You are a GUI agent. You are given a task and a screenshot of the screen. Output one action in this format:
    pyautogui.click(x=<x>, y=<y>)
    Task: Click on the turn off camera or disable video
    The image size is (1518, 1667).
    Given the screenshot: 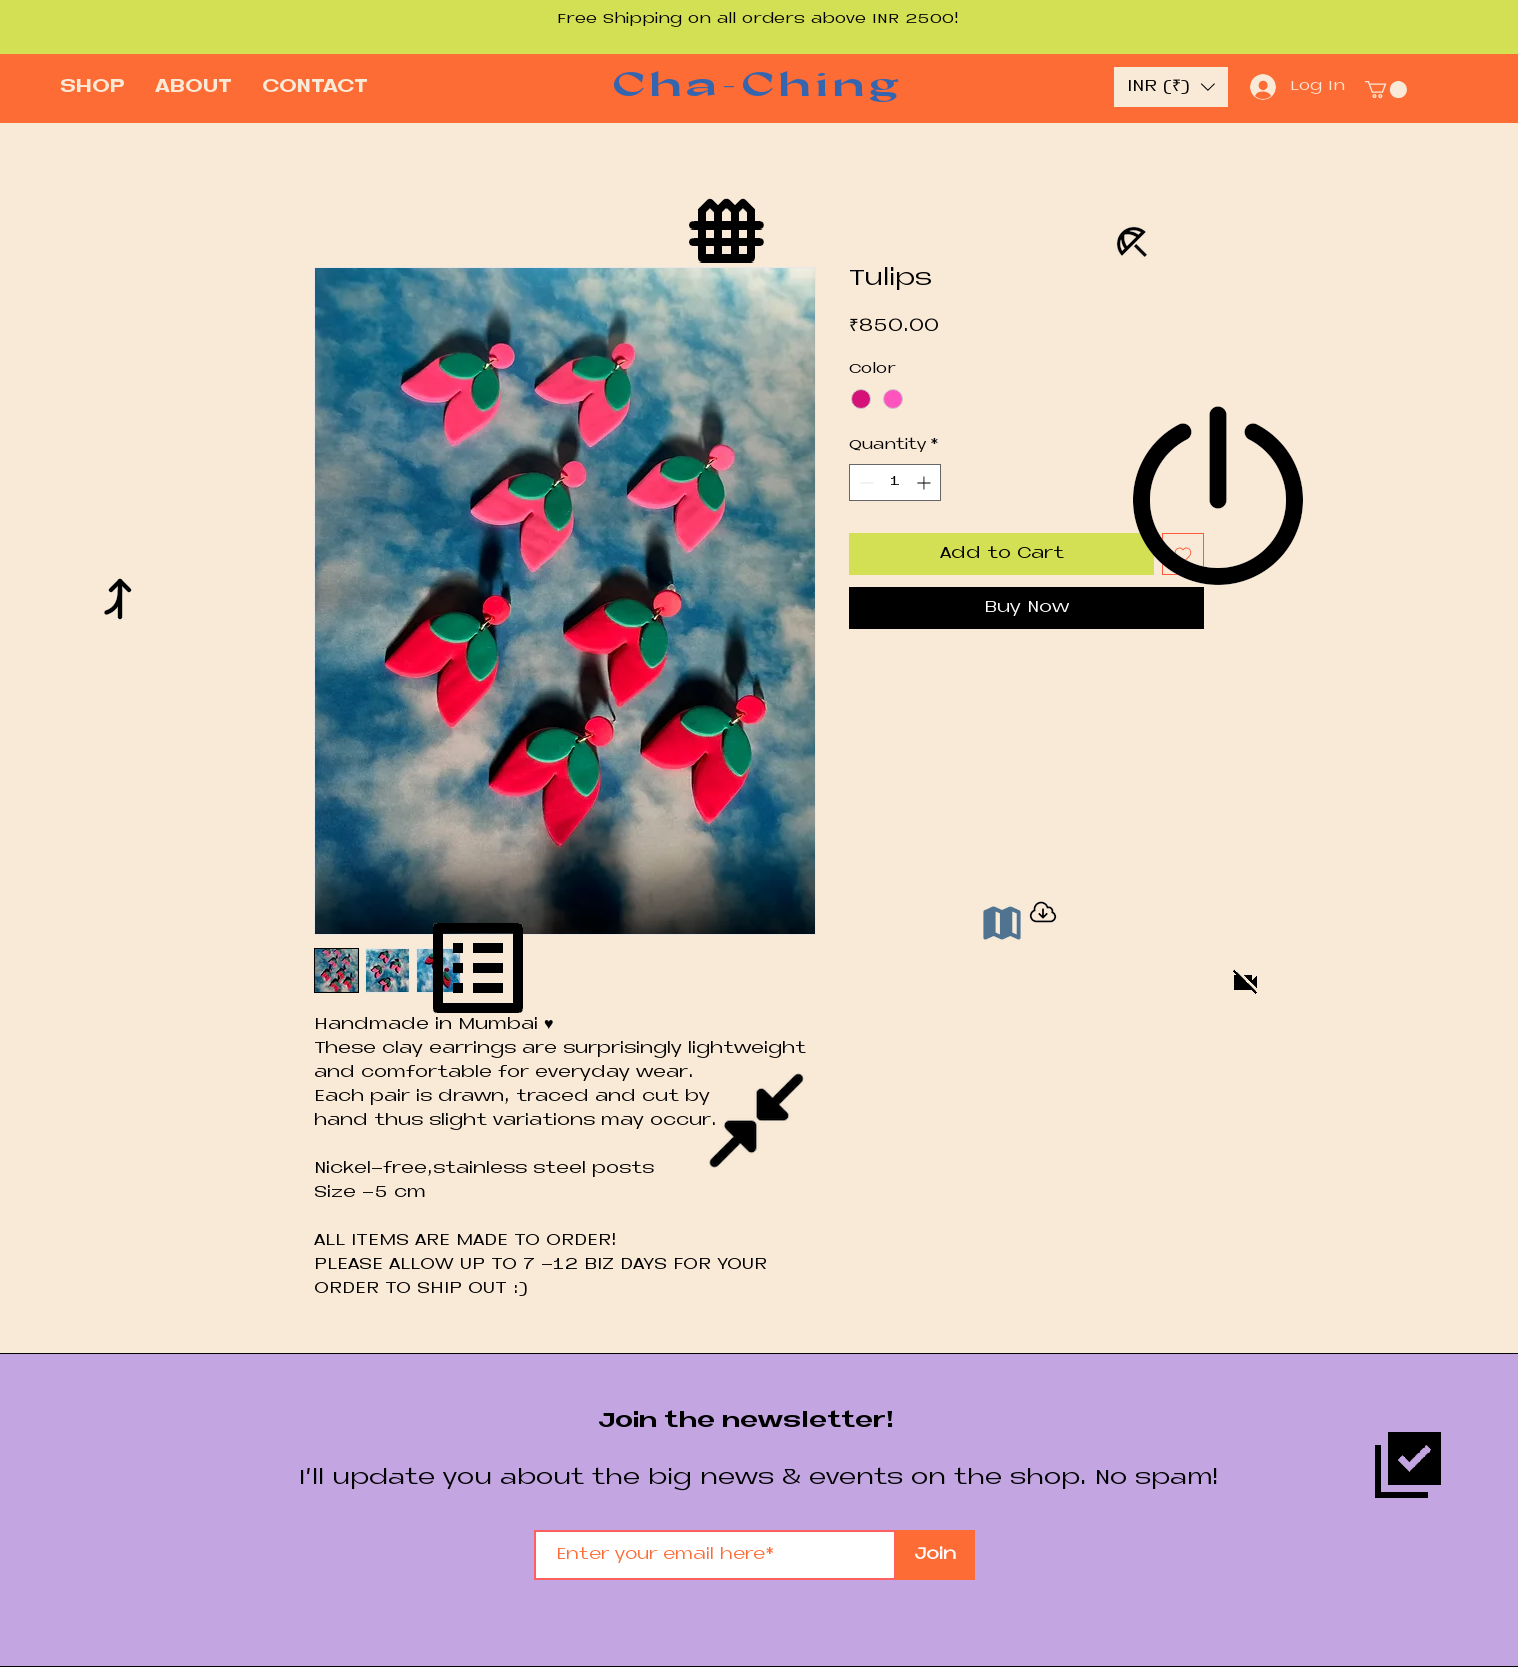 What is the action you would take?
    pyautogui.click(x=1245, y=982)
    